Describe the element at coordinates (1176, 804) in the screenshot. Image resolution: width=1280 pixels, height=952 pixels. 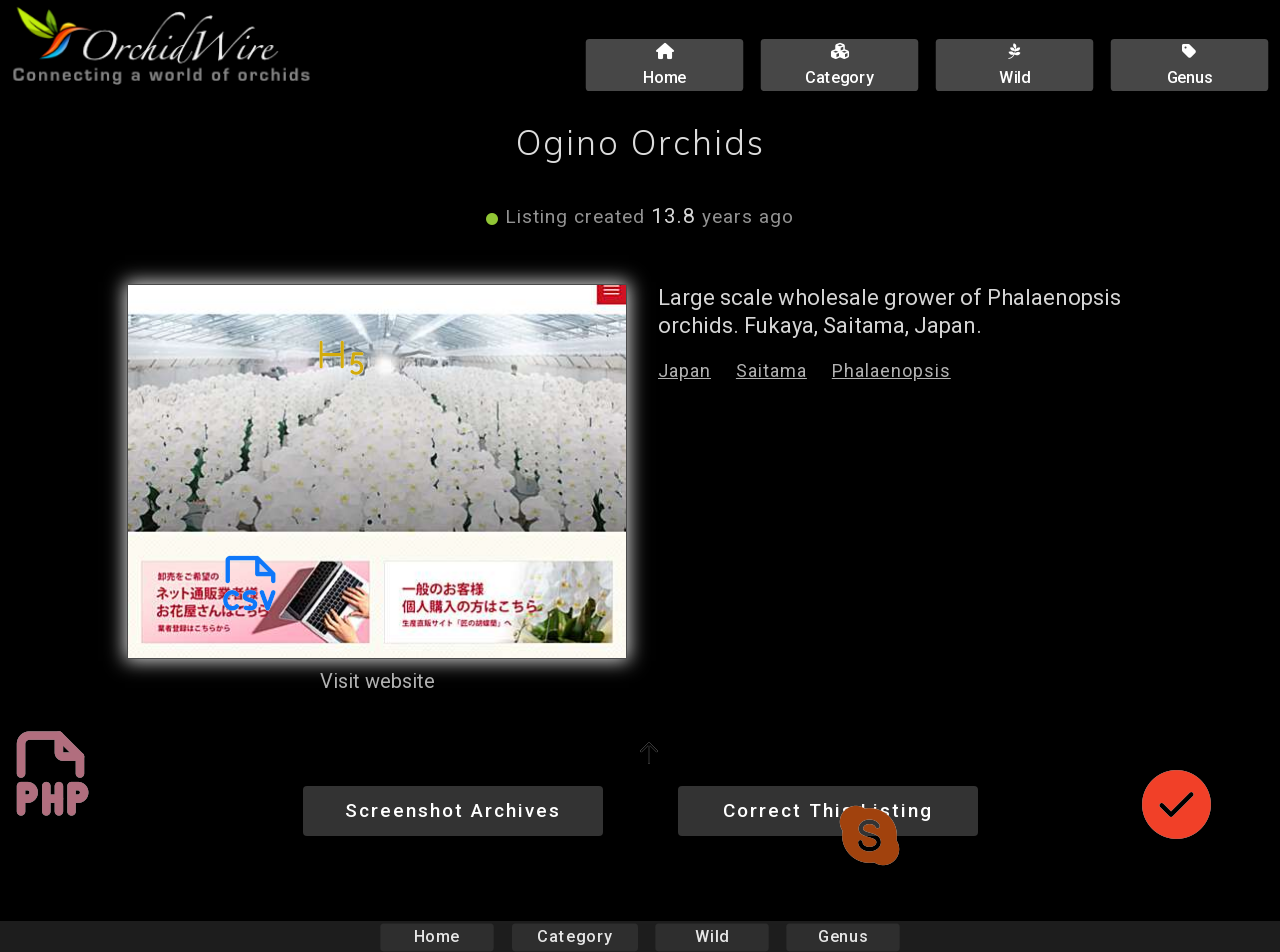
I see `indicates successful completion or confirmation` at that location.